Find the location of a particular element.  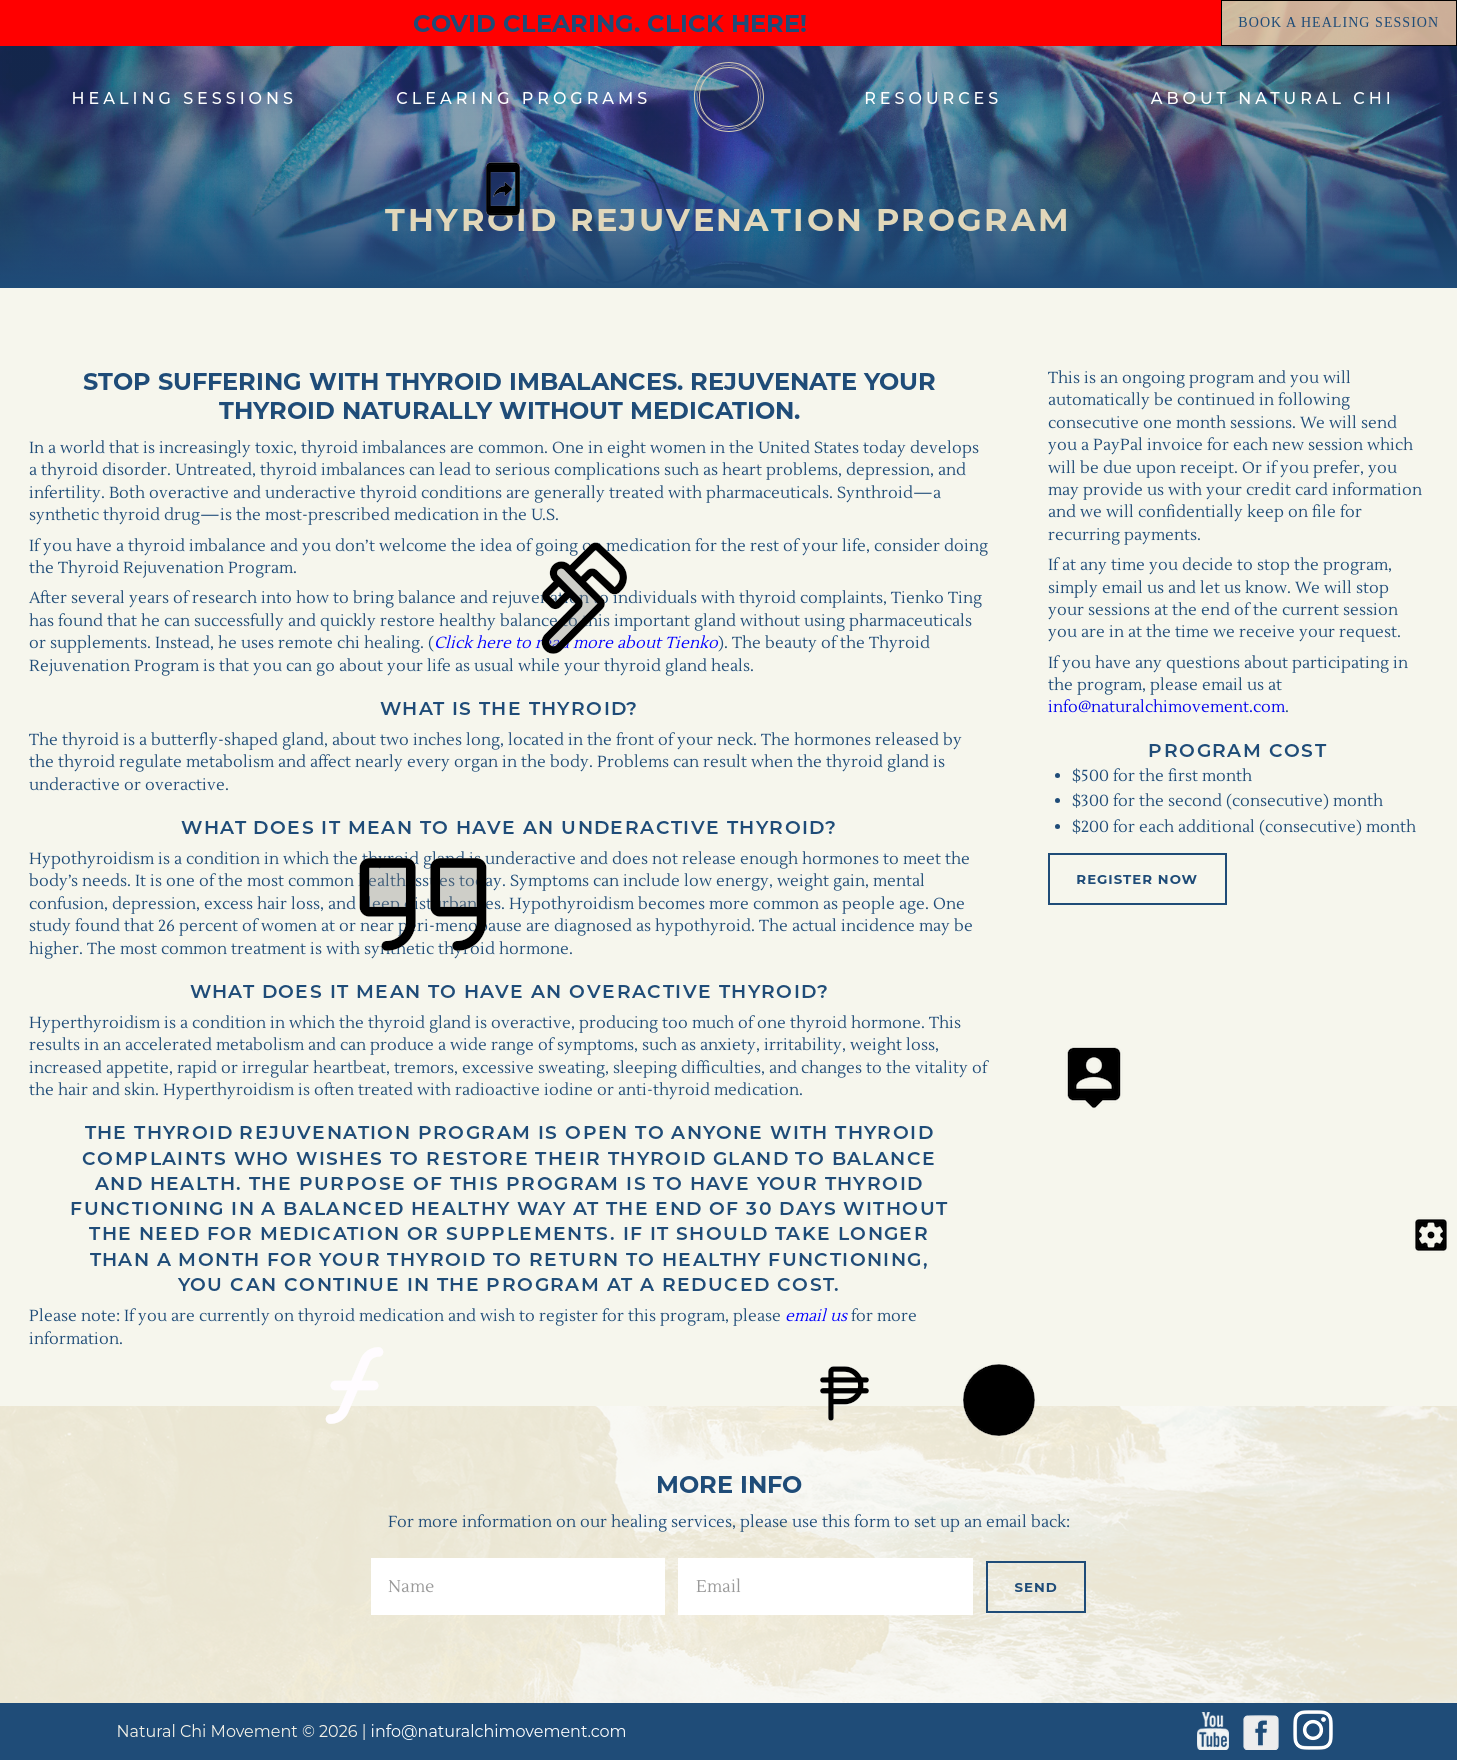

access application settings is located at coordinates (1431, 1235).